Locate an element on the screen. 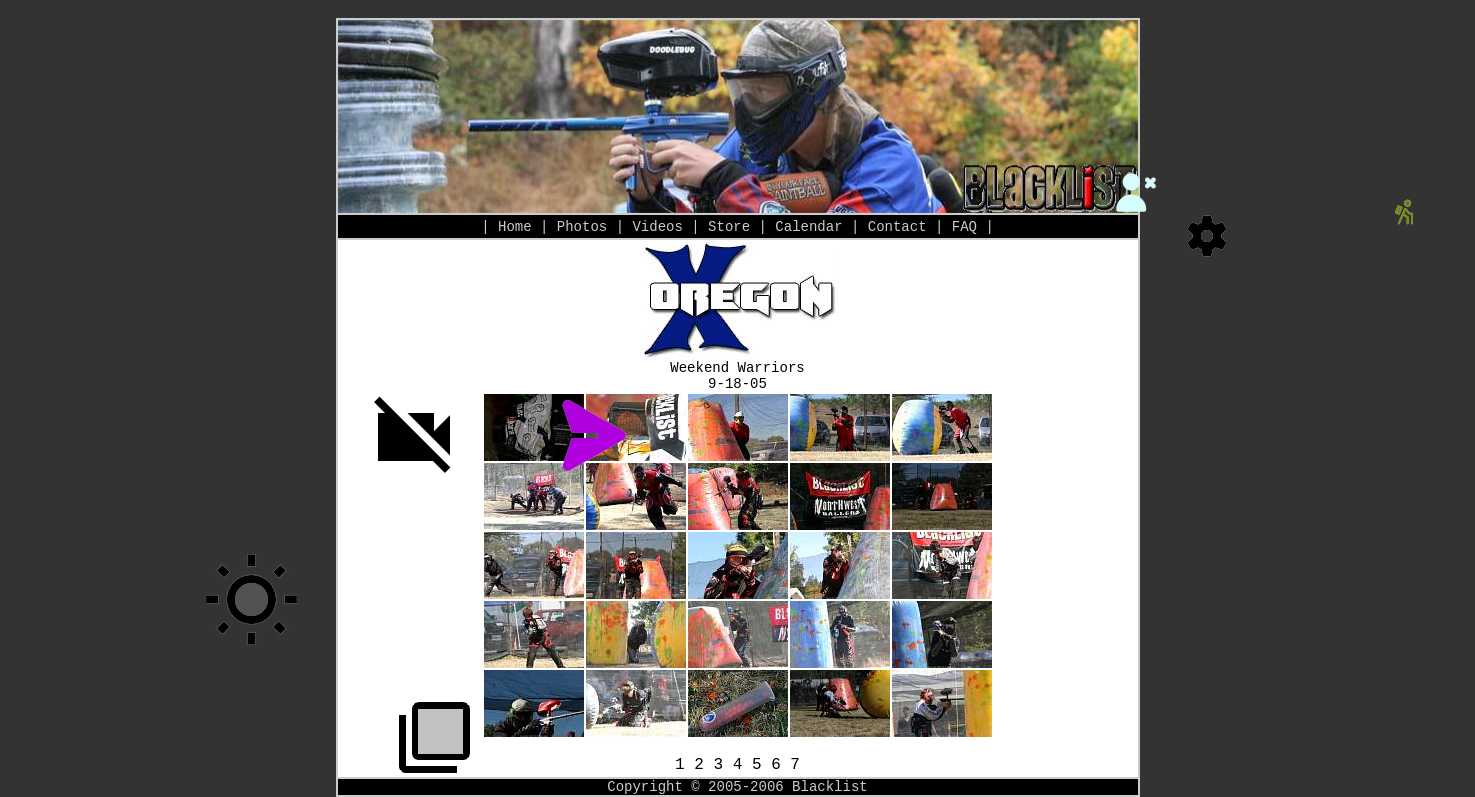  remove a contact or user is located at coordinates (1135, 192).